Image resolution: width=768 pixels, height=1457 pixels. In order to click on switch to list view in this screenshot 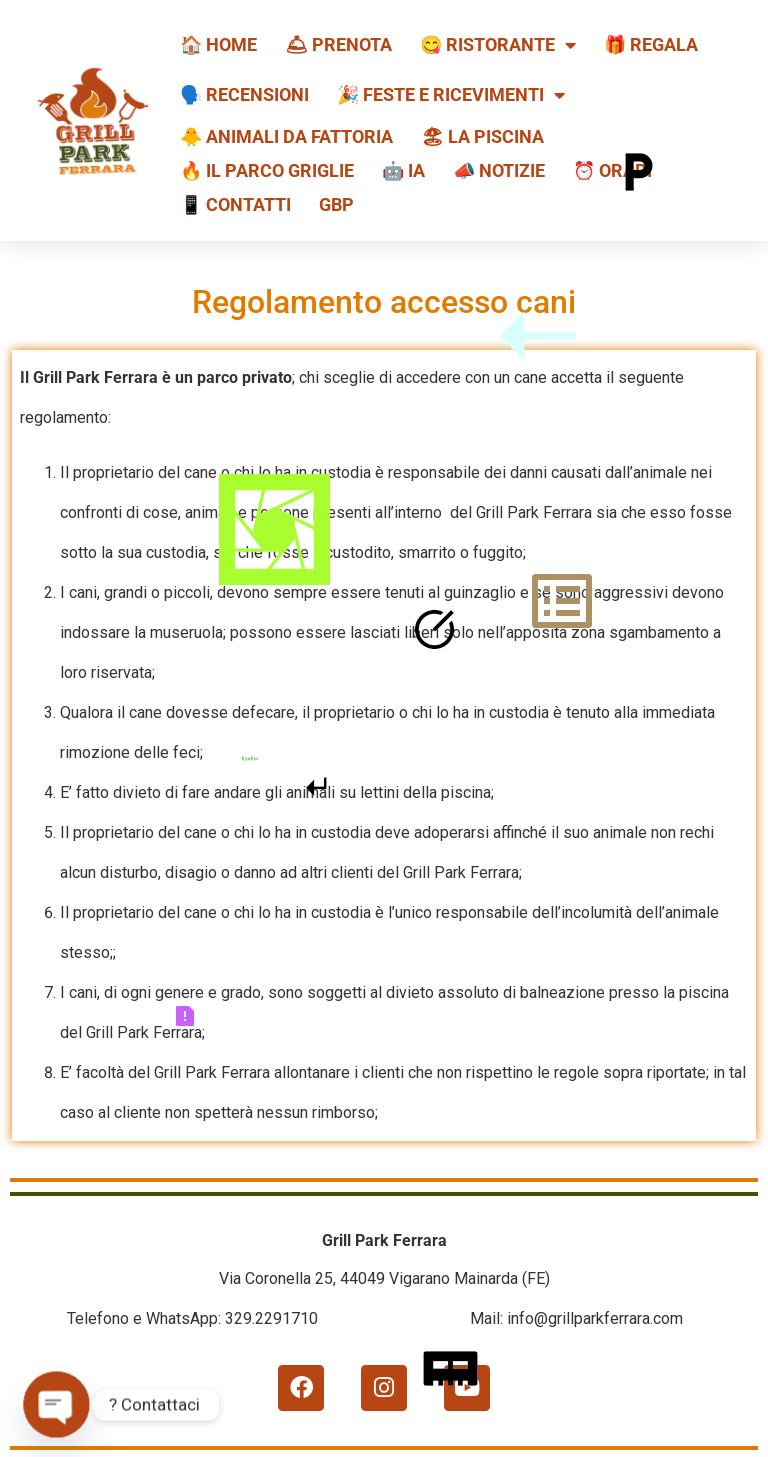, I will do `click(562, 601)`.